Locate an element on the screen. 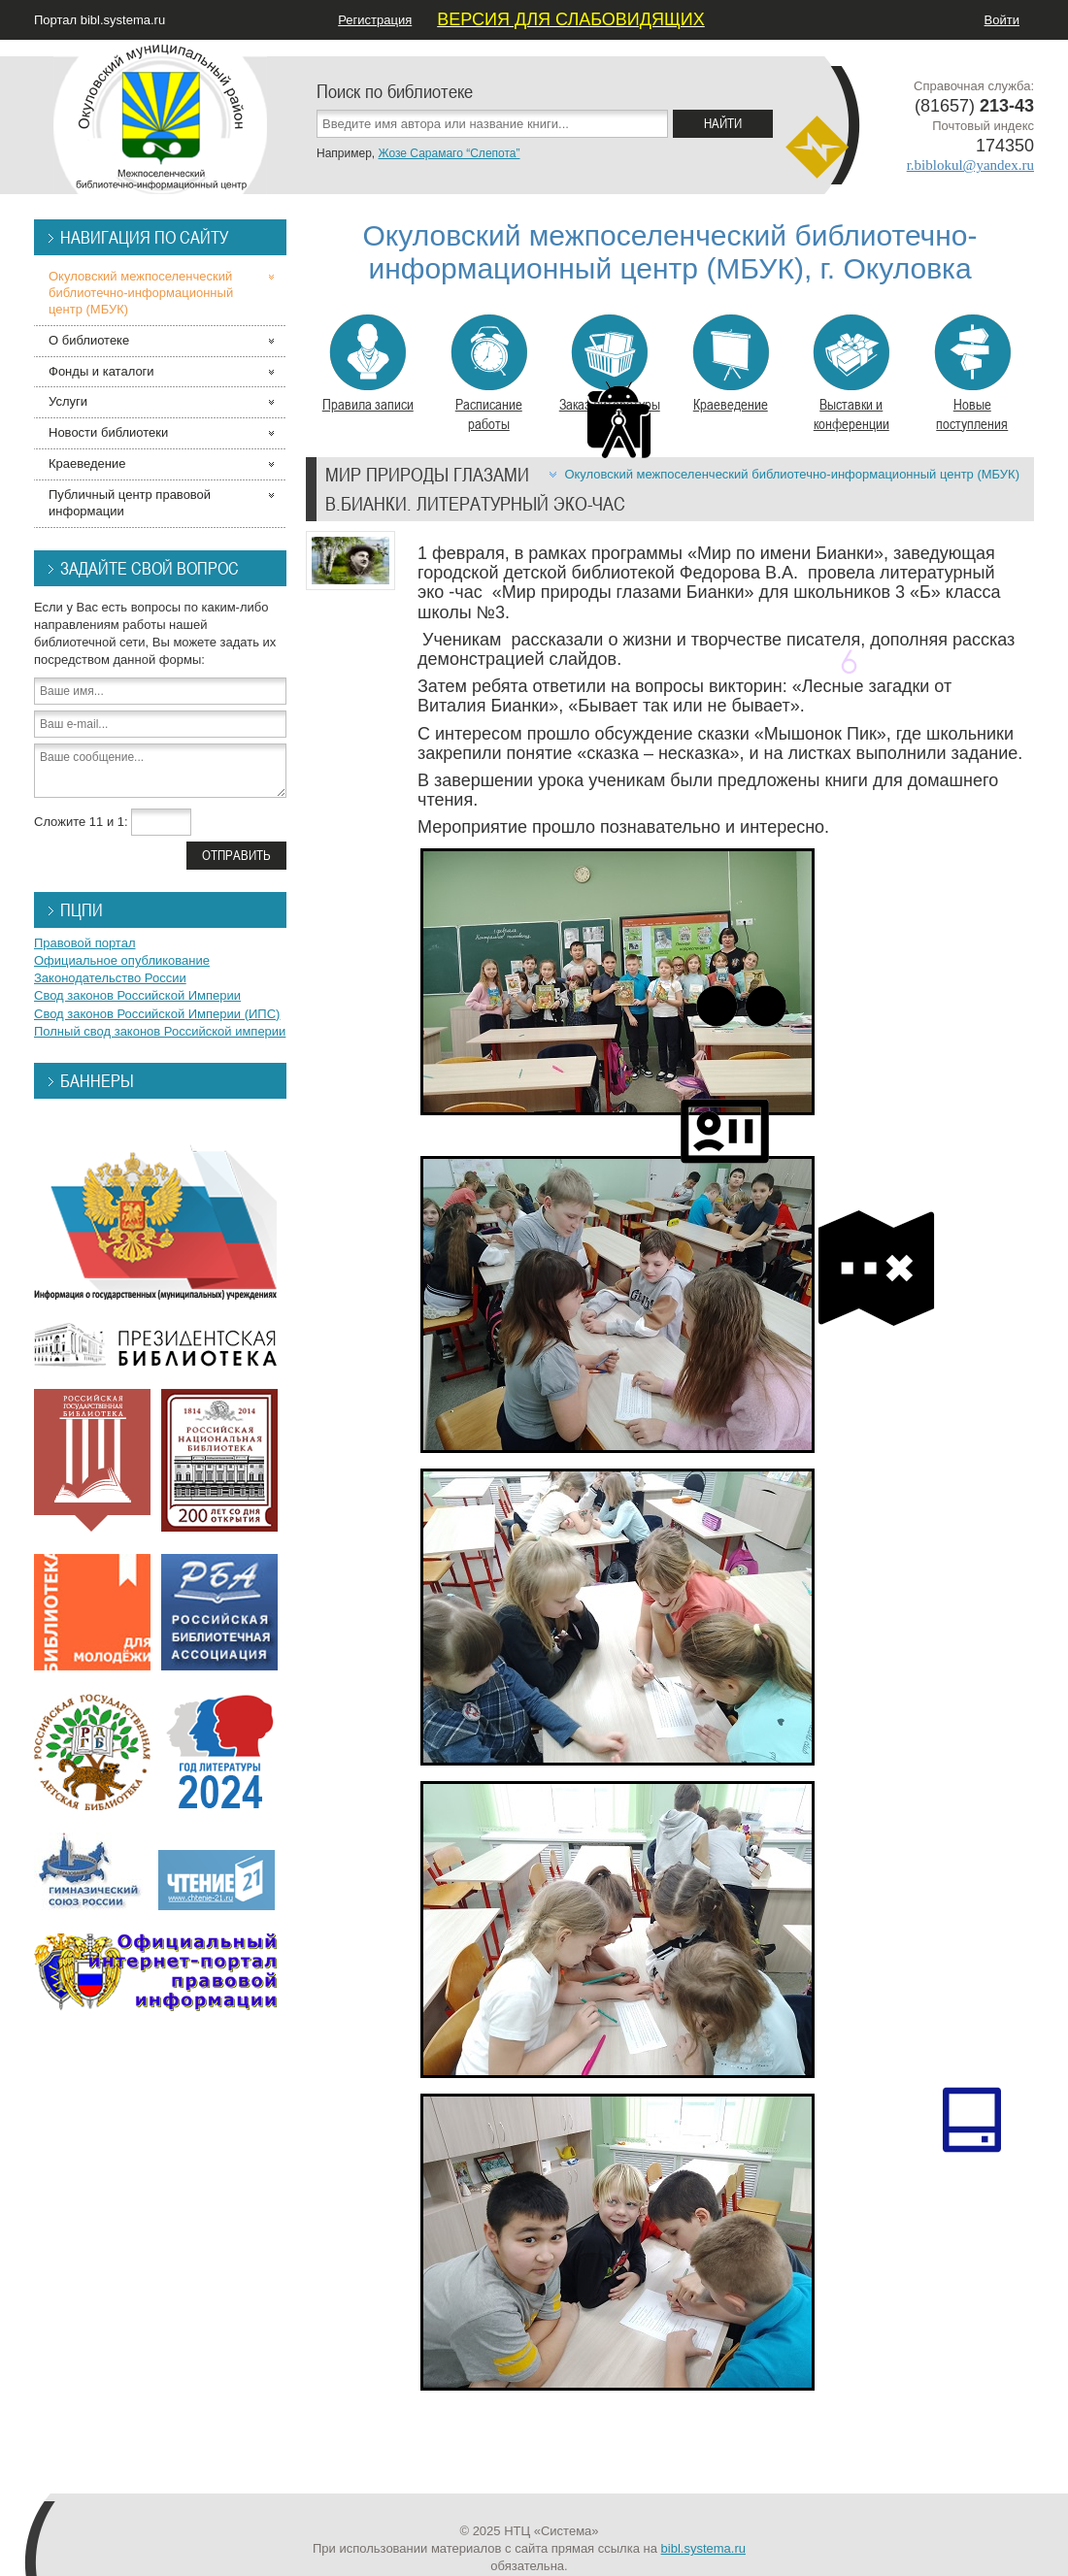 The height and width of the screenshot is (2576, 1068). view treasure map or hidden location is located at coordinates (876, 1268).